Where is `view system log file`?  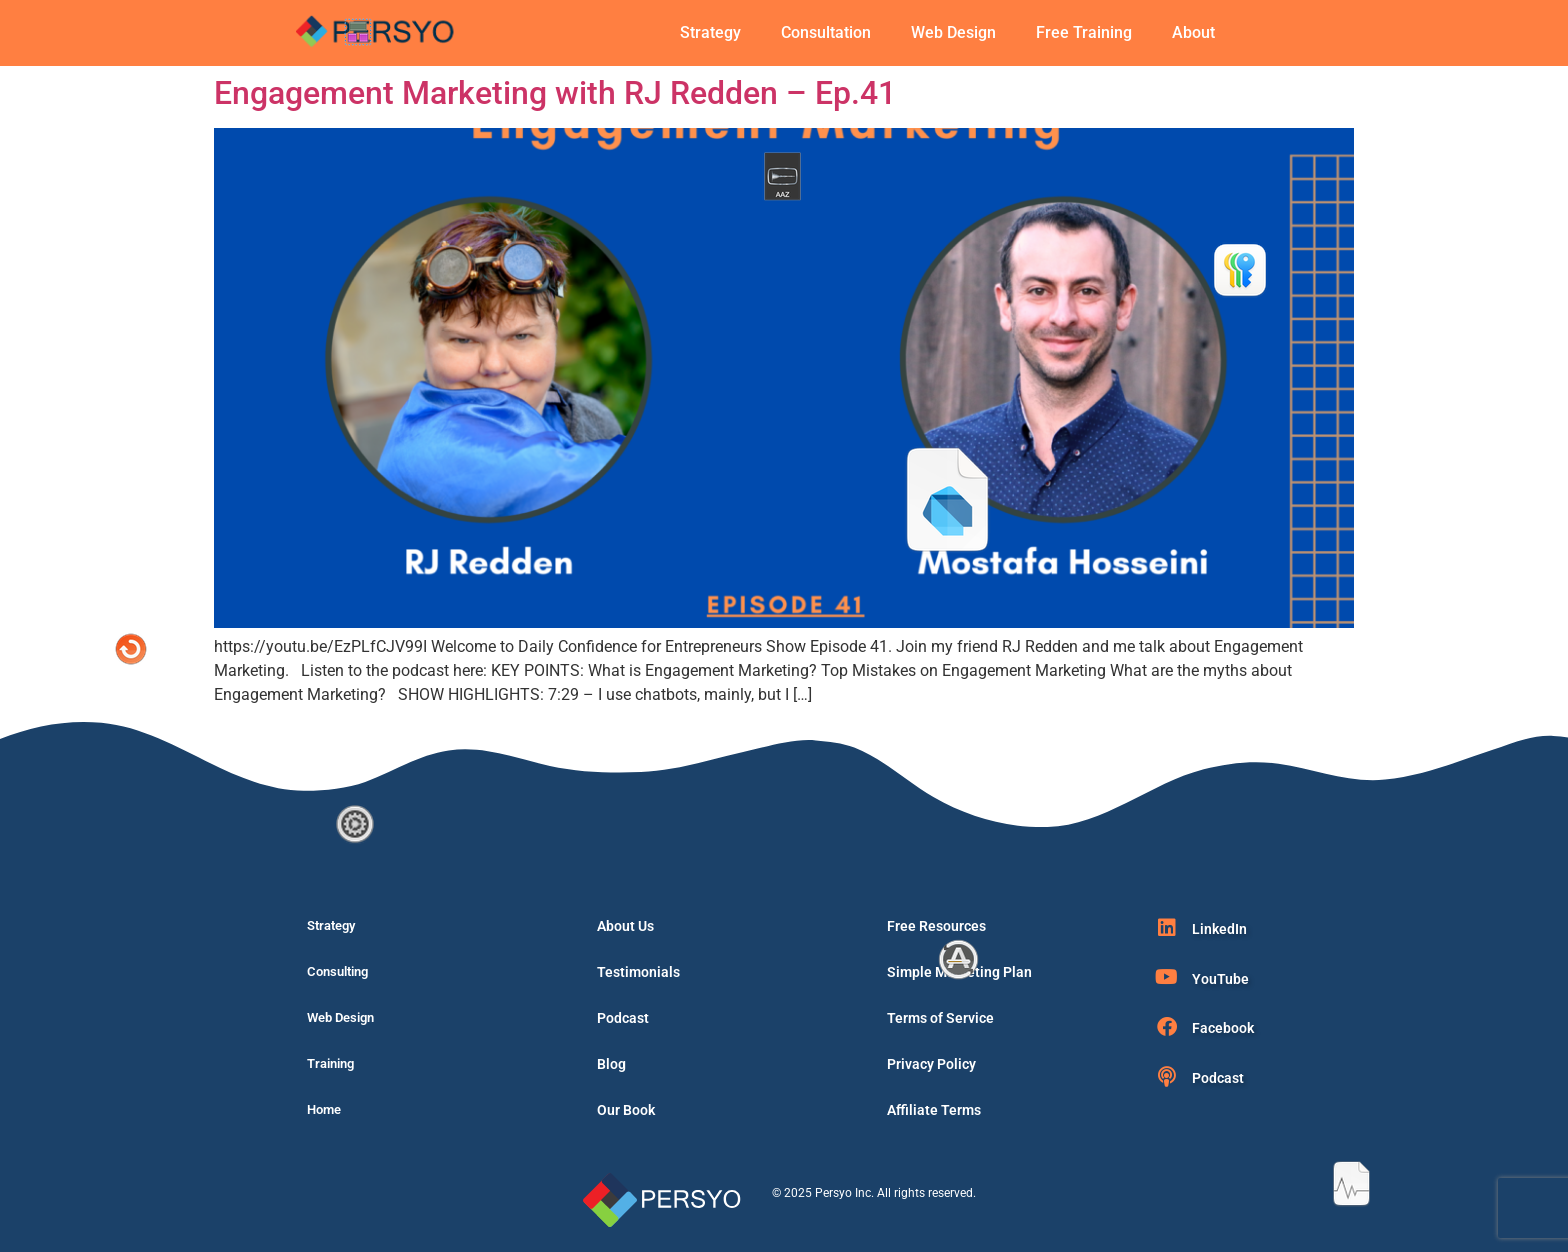 view system log file is located at coordinates (1351, 1183).